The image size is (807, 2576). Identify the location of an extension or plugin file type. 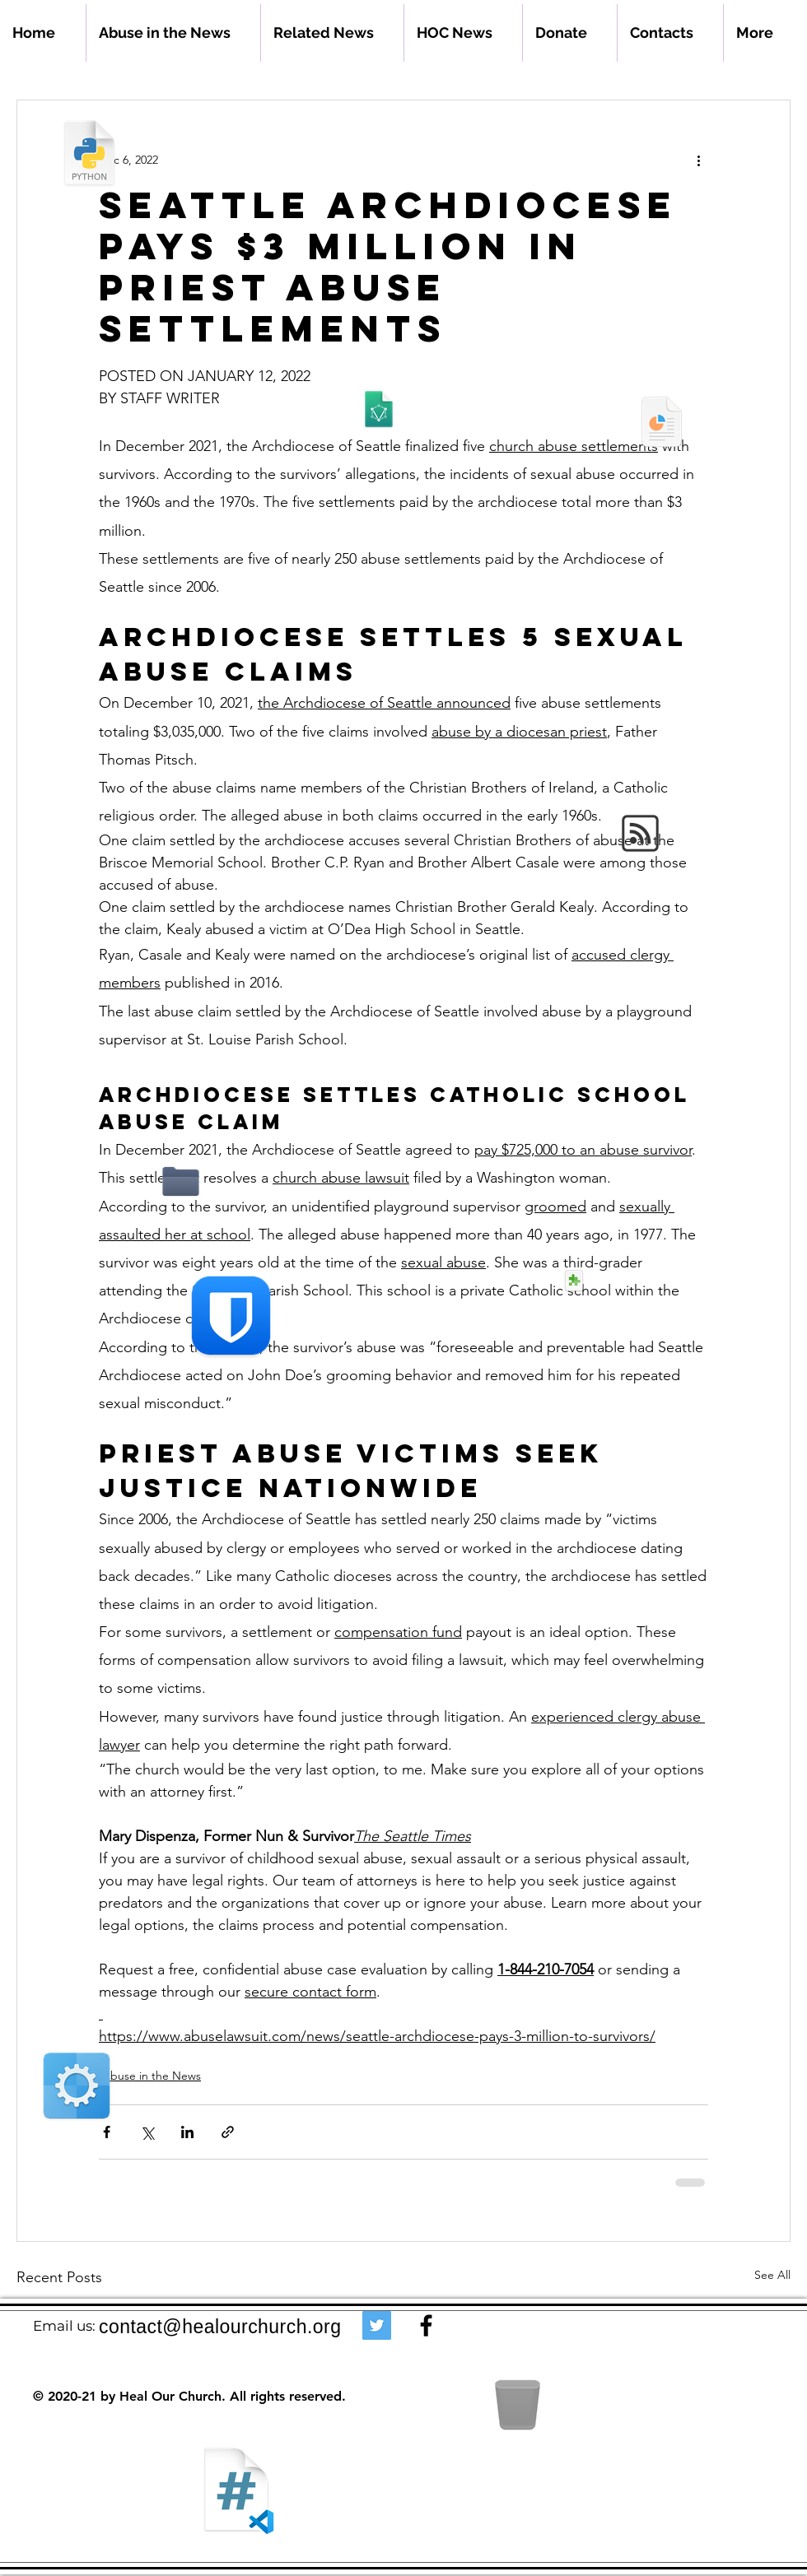
(574, 1281).